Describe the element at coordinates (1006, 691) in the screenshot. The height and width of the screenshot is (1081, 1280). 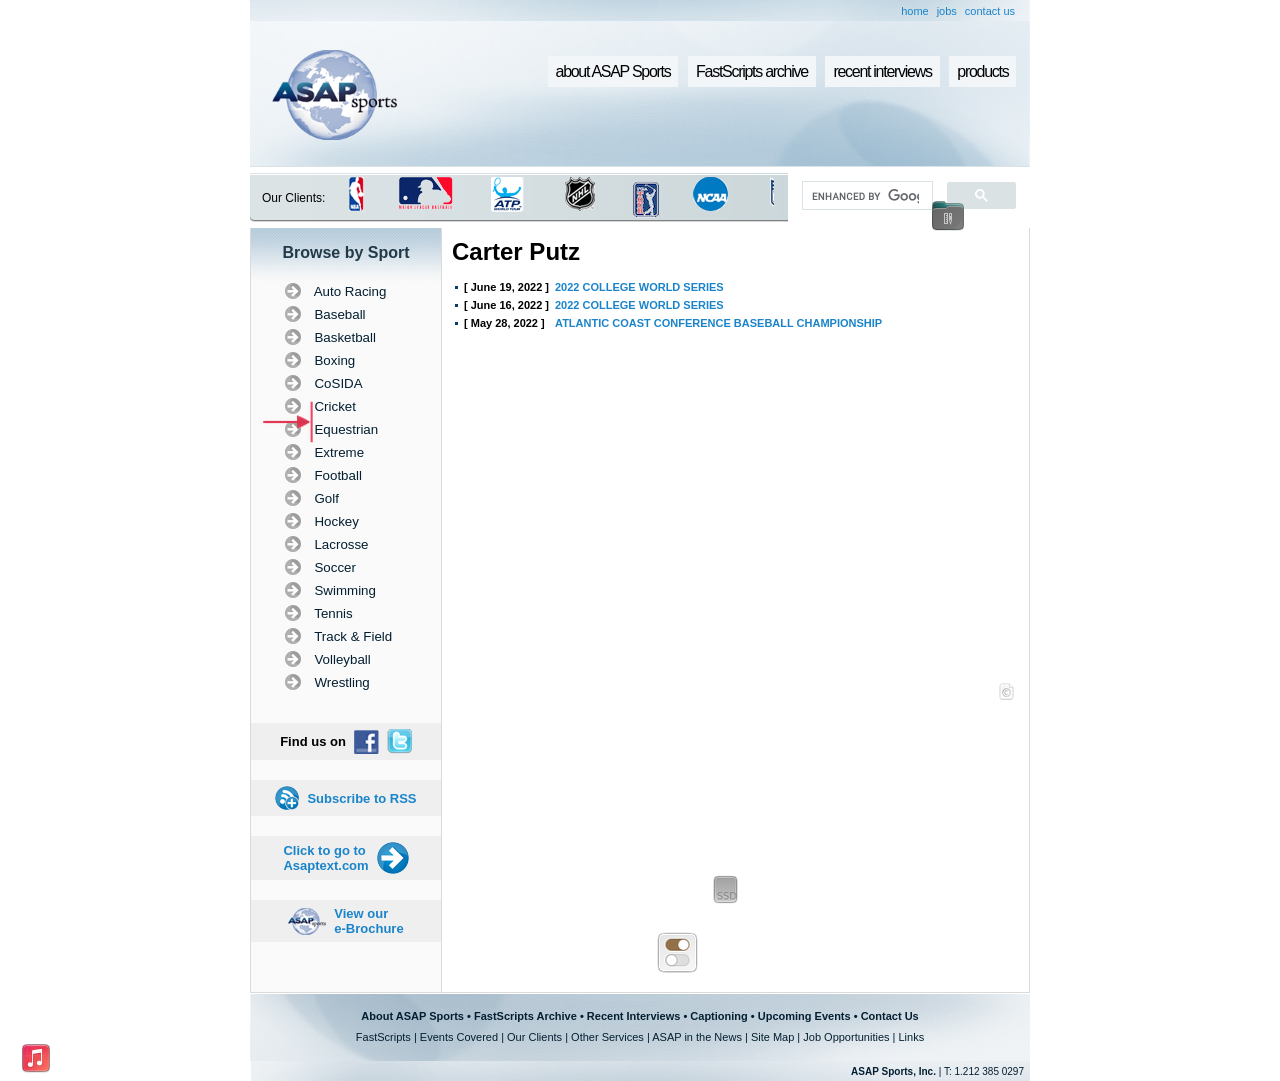
I see `indicates a file with copyright protection` at that location.